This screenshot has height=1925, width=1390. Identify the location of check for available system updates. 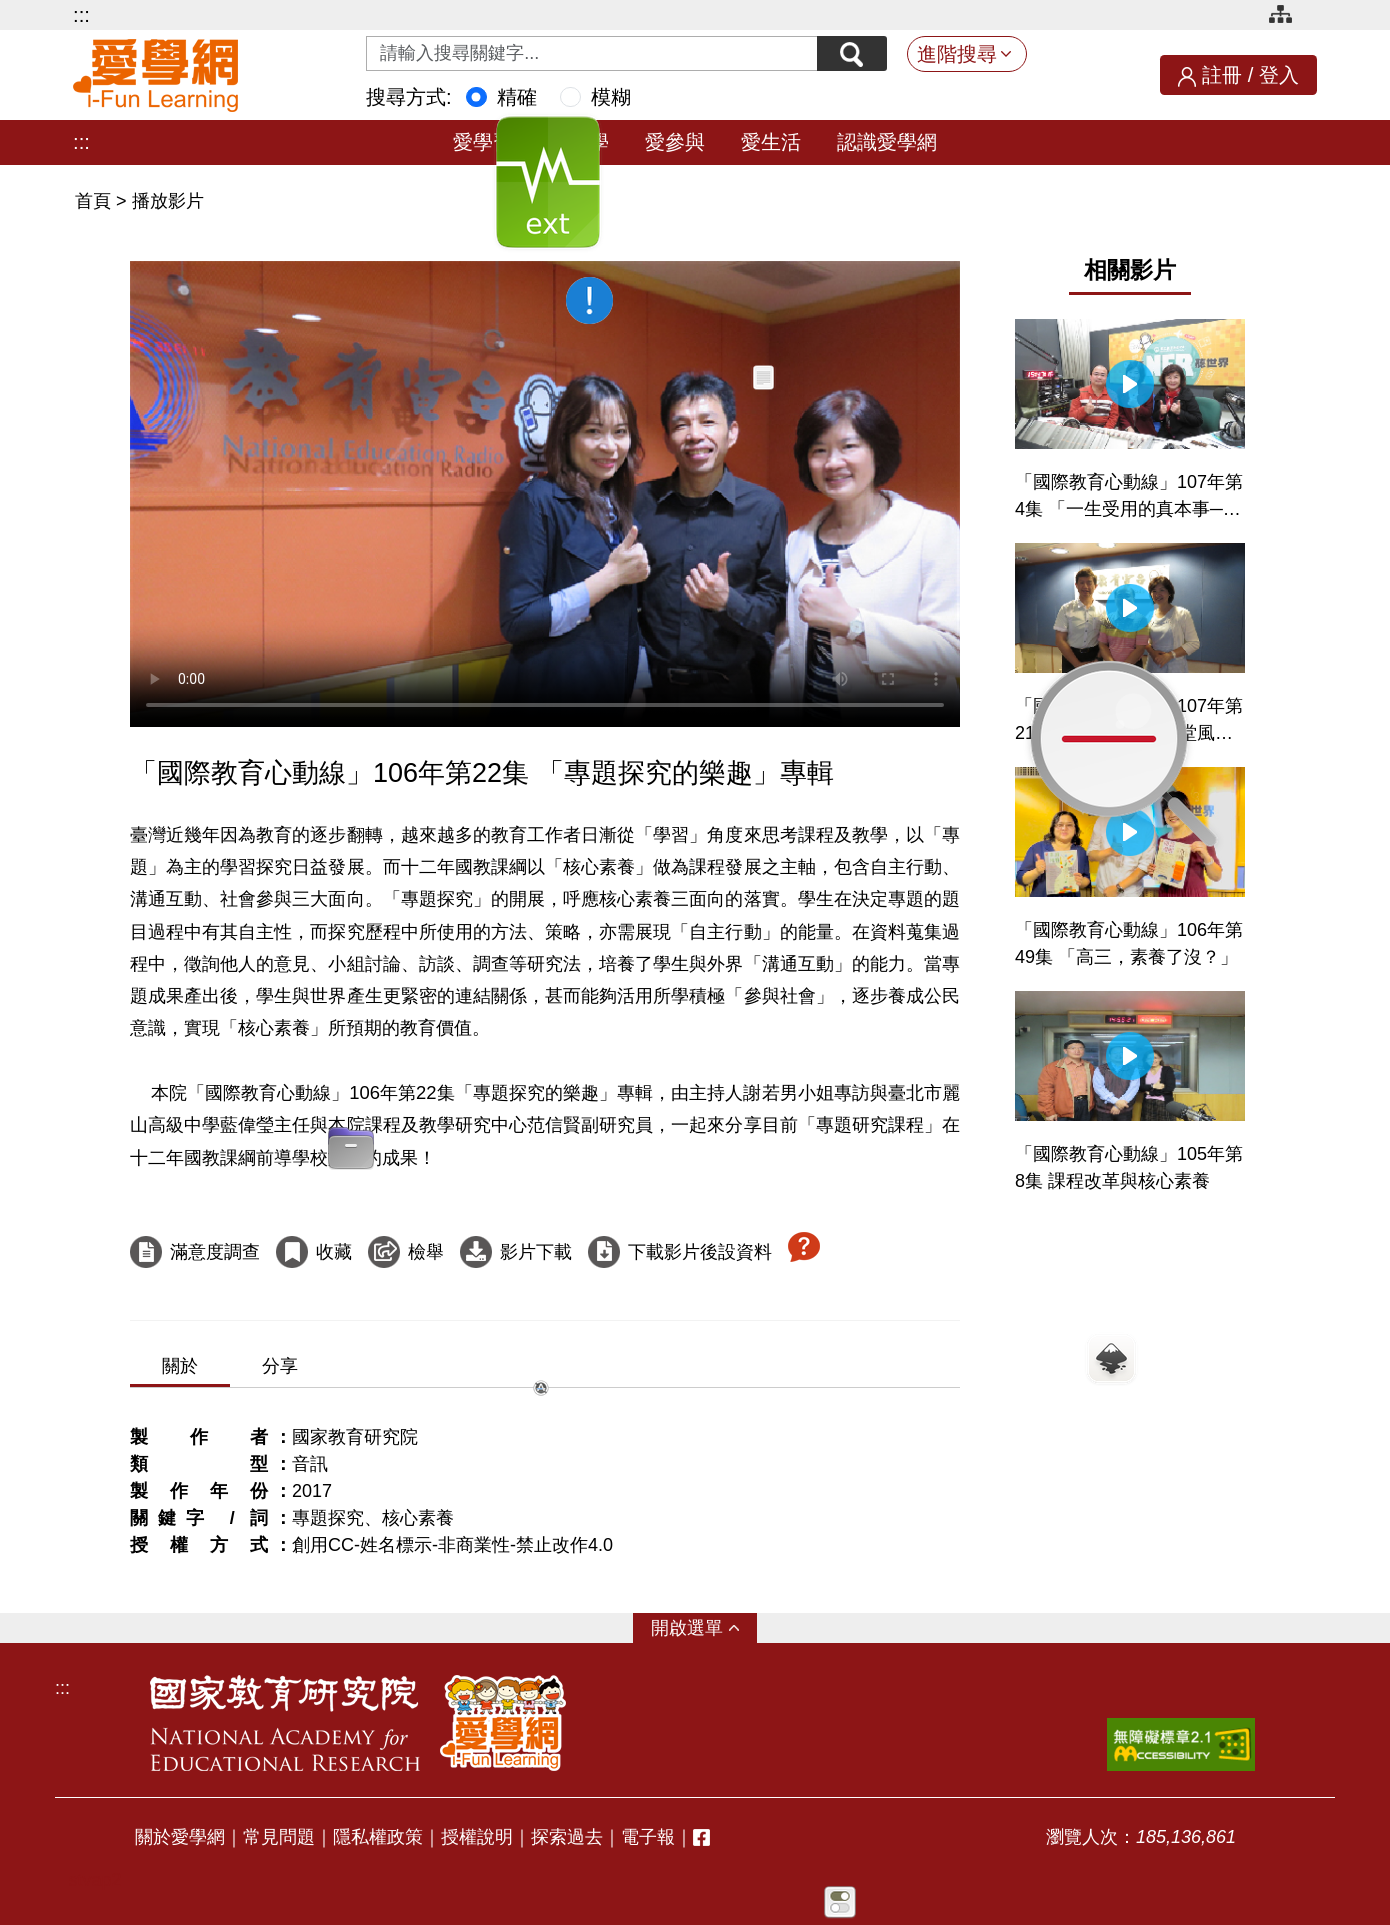
(541, 1388).